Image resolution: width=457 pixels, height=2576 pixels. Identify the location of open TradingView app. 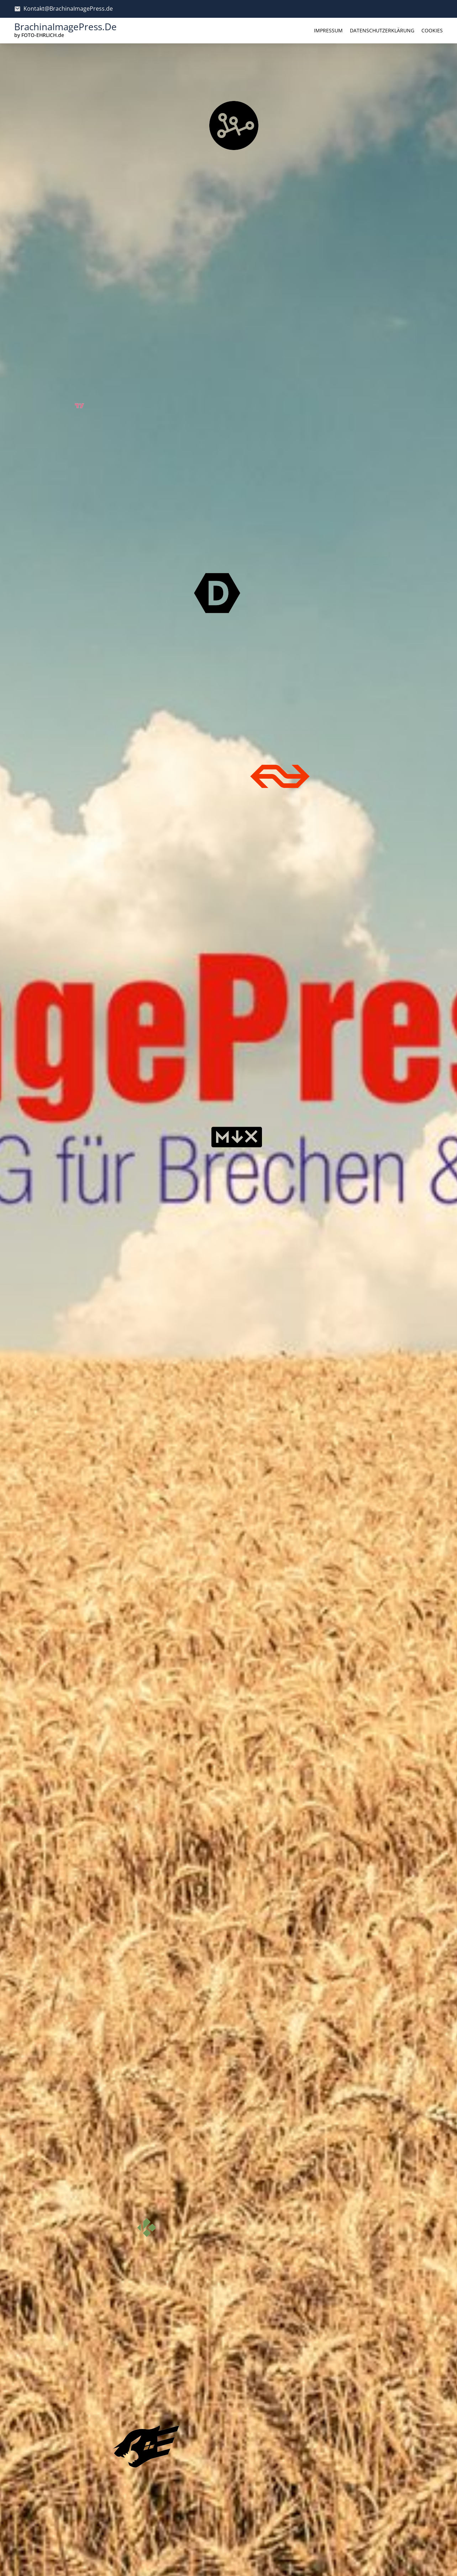
(79, 406).